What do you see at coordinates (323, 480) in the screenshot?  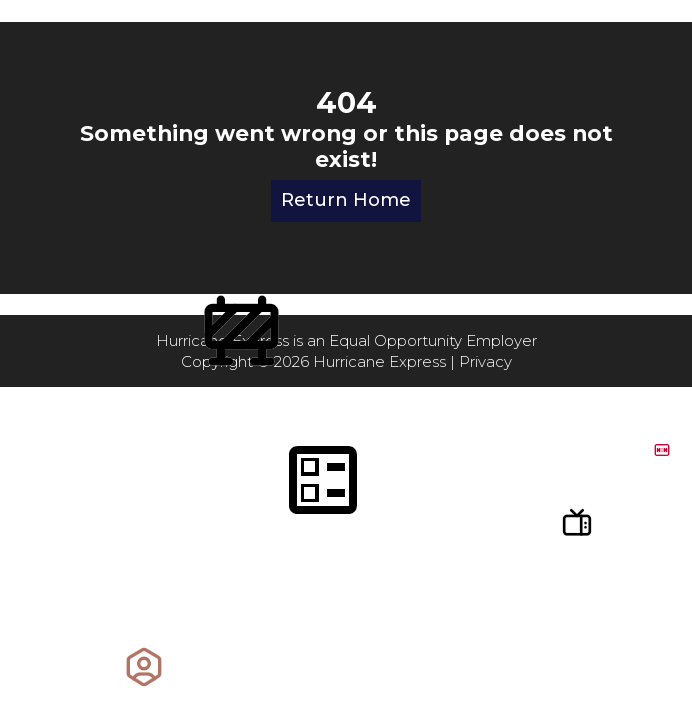 I see `view ballot or voting options` at bounding box center [323, 480].